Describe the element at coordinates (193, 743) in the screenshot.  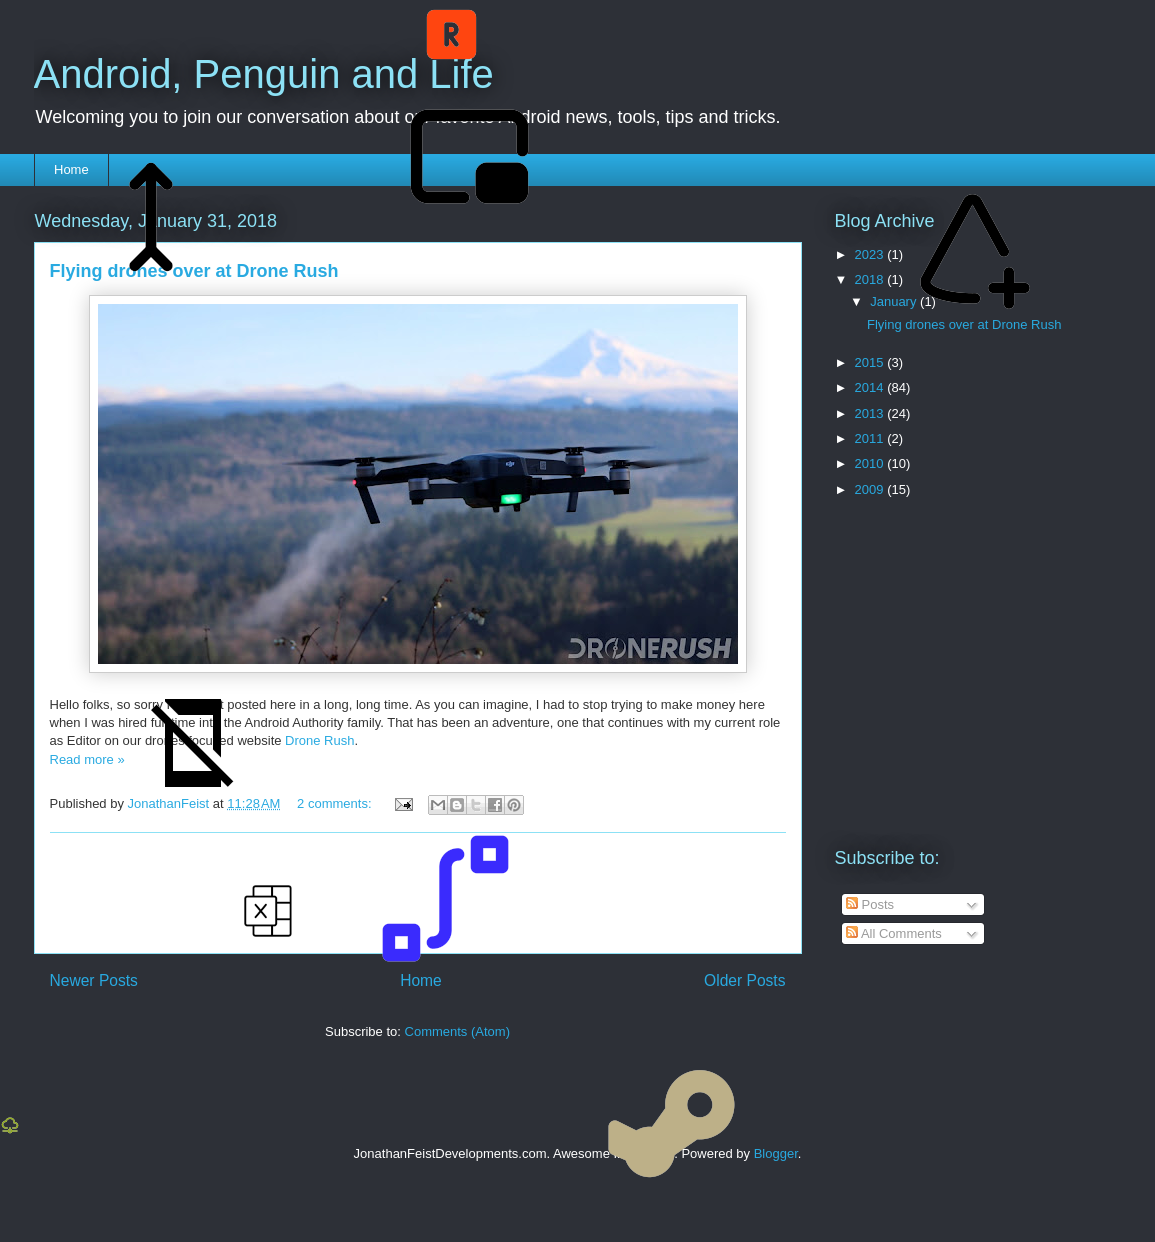
I see `disable mobile device or phone features` at that location.